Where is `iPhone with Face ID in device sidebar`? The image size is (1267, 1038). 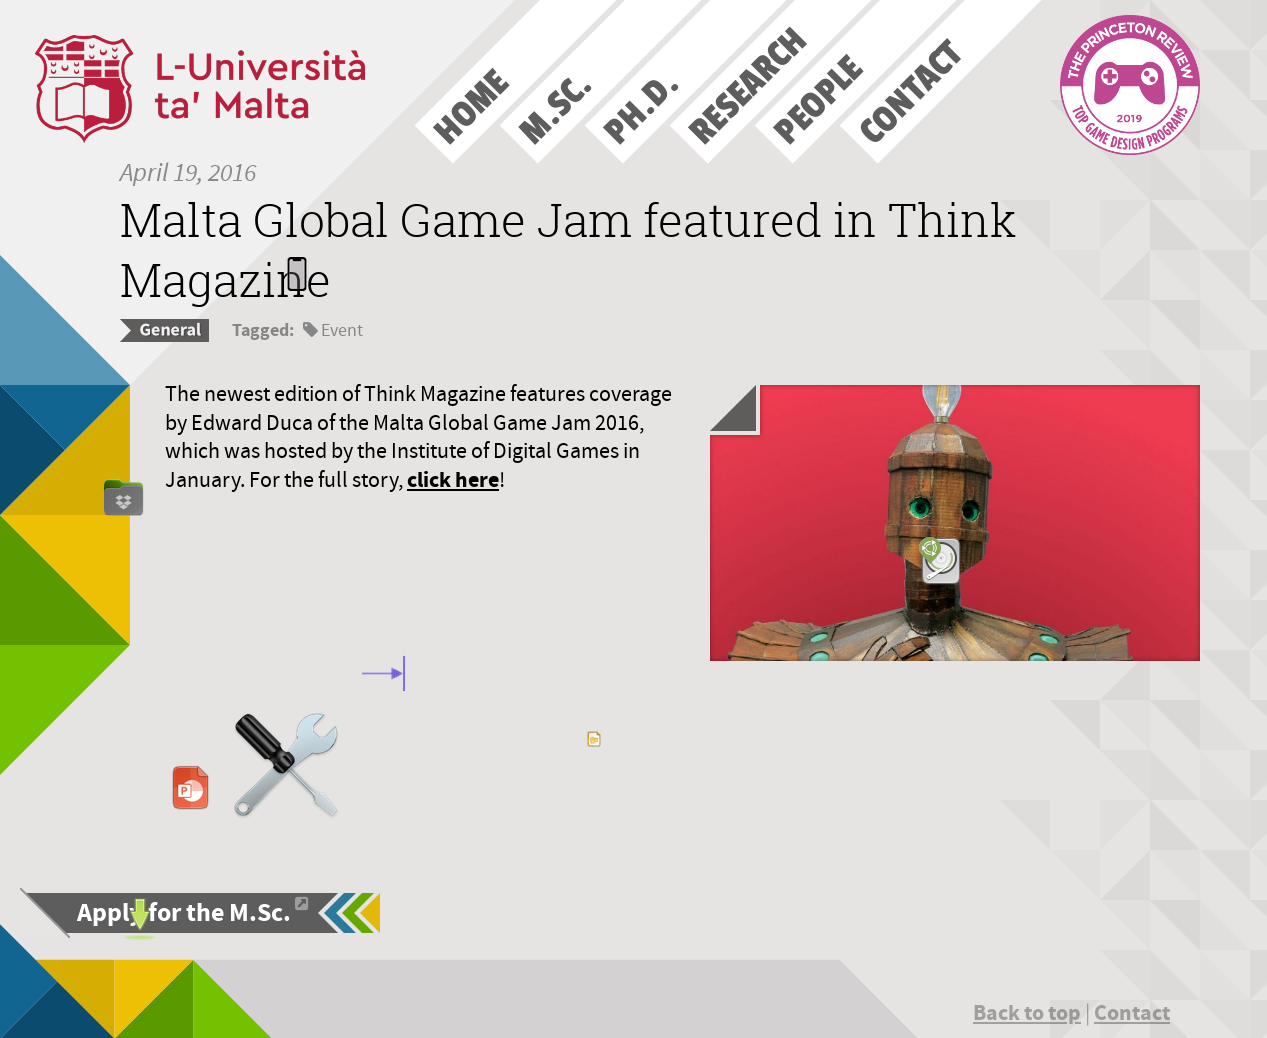
iPhone with Face ID in device sidebar is located at coordinates (297, 274).